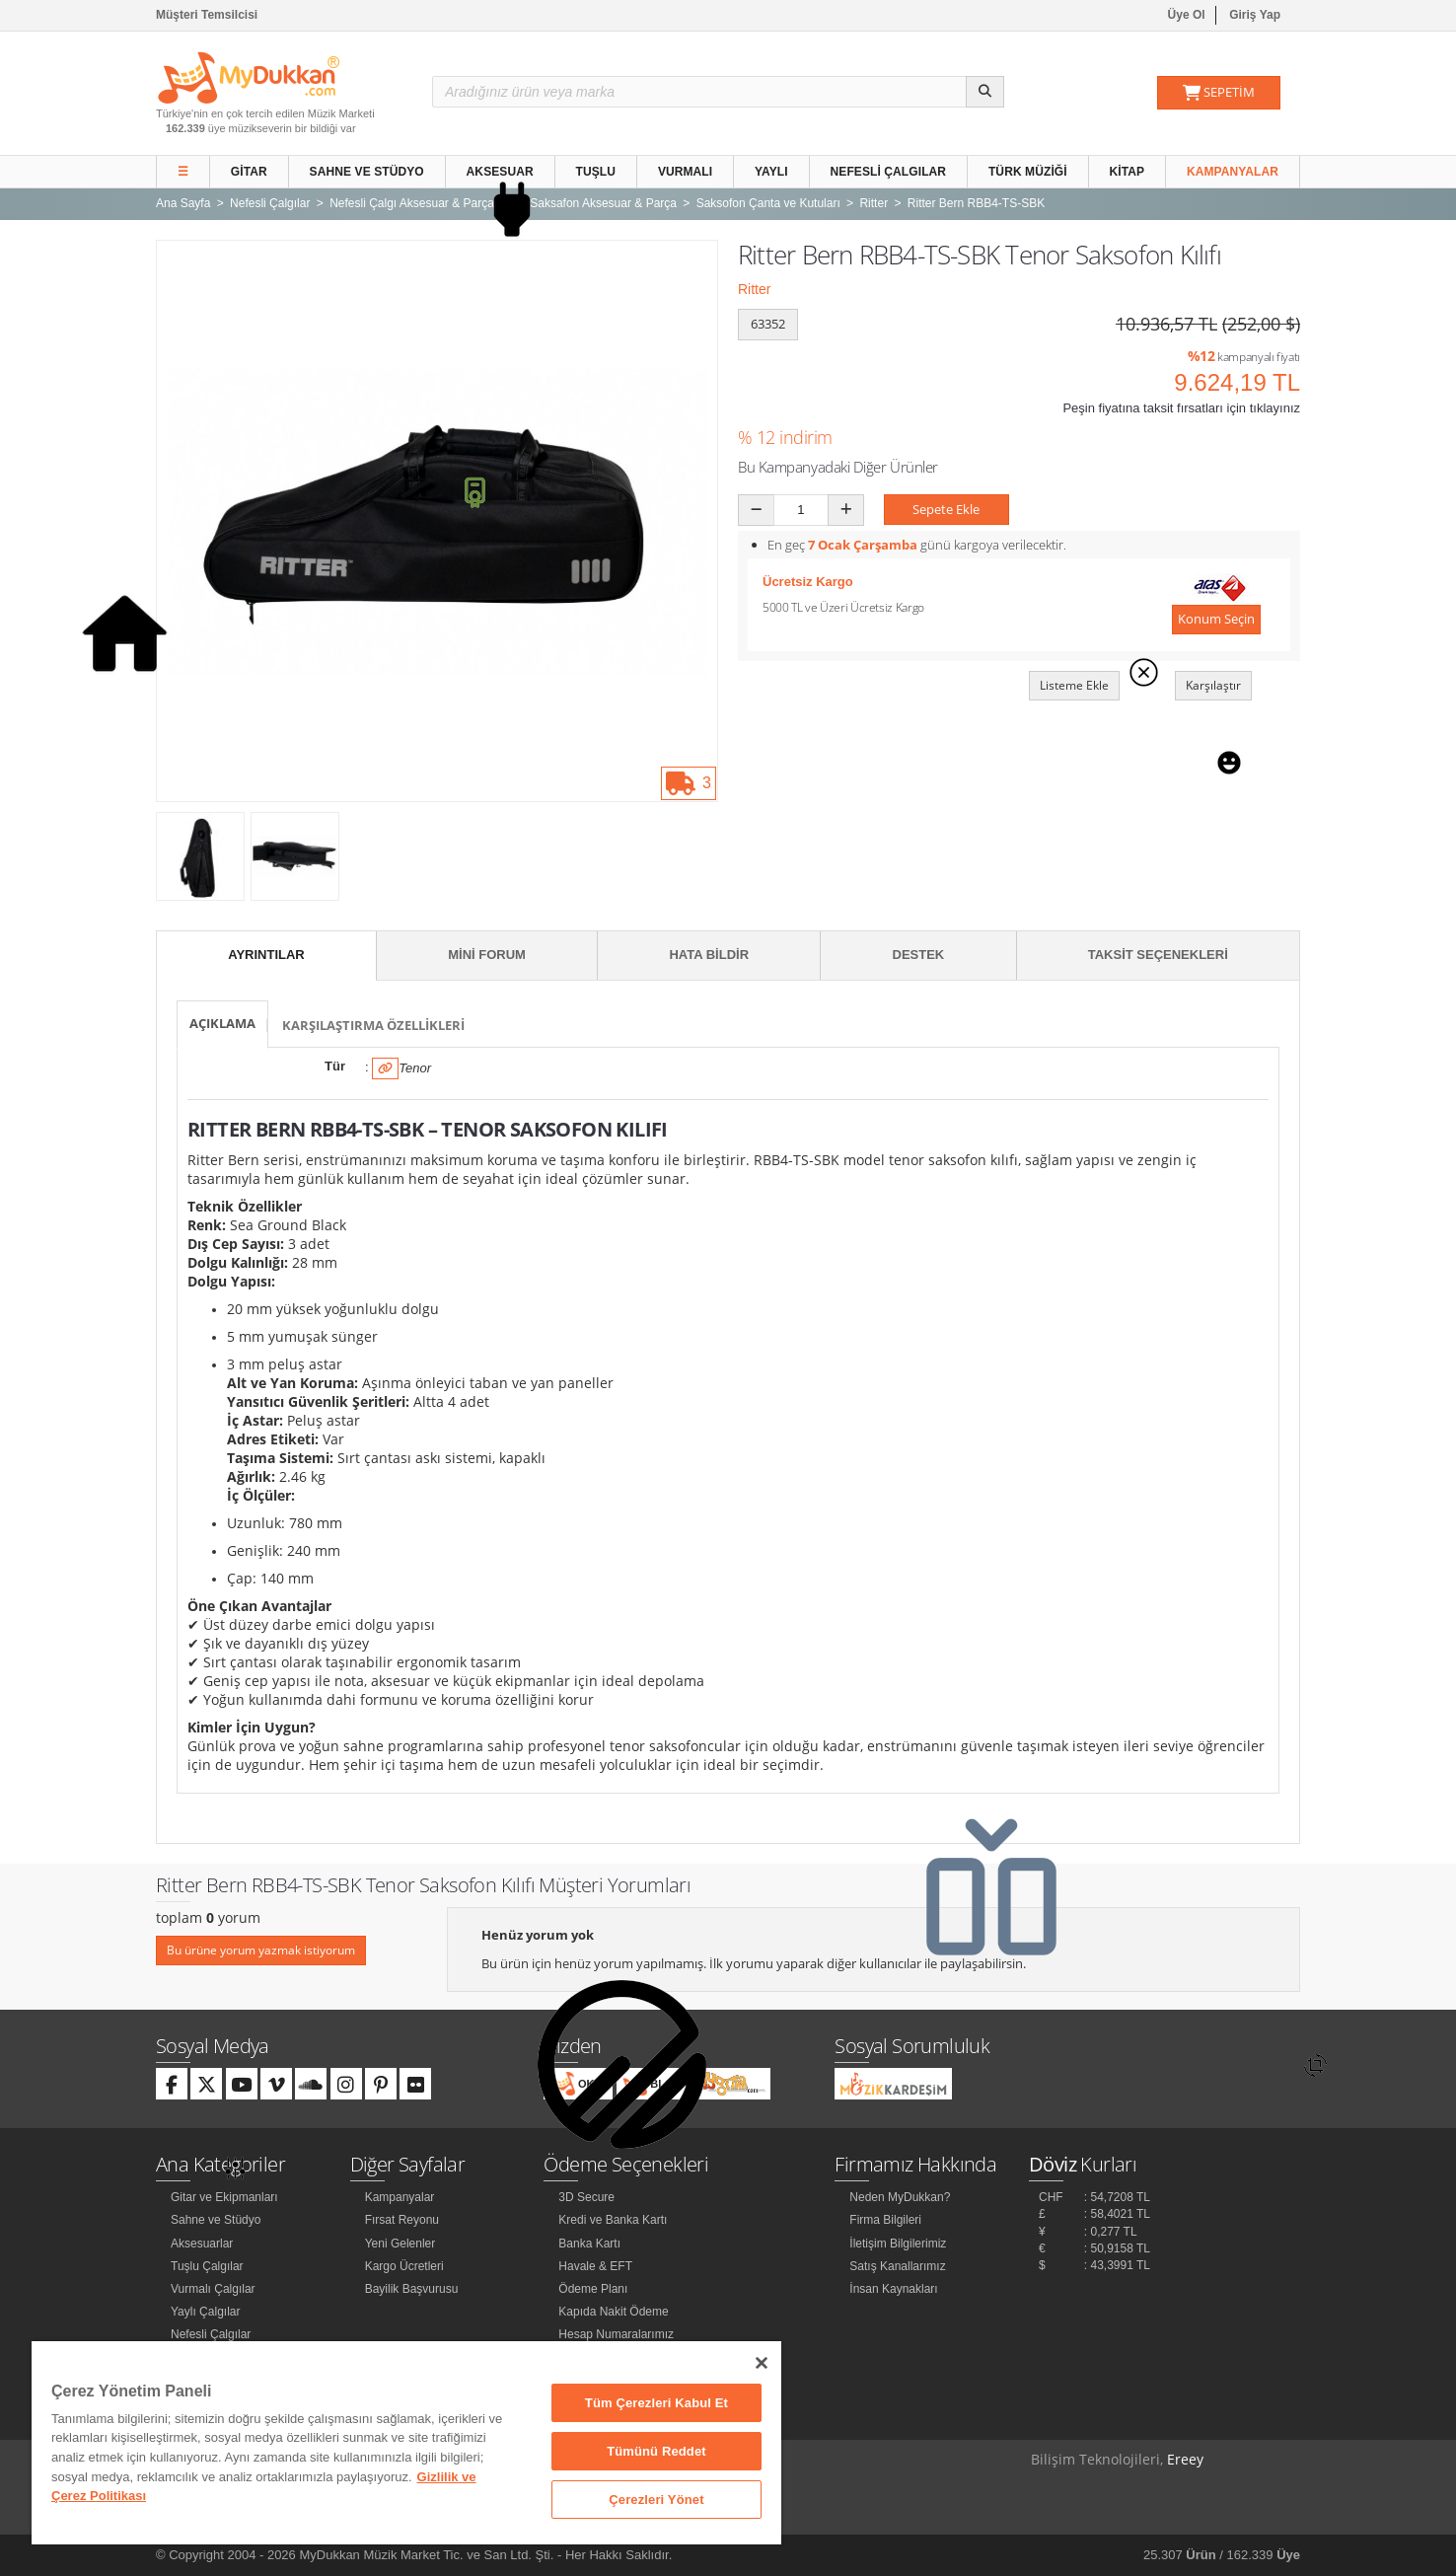  What do you see at coordinates (1143, 672) in the screenshot?
I see `close or dismiss a dialog` at bounding box center [1143, 672].